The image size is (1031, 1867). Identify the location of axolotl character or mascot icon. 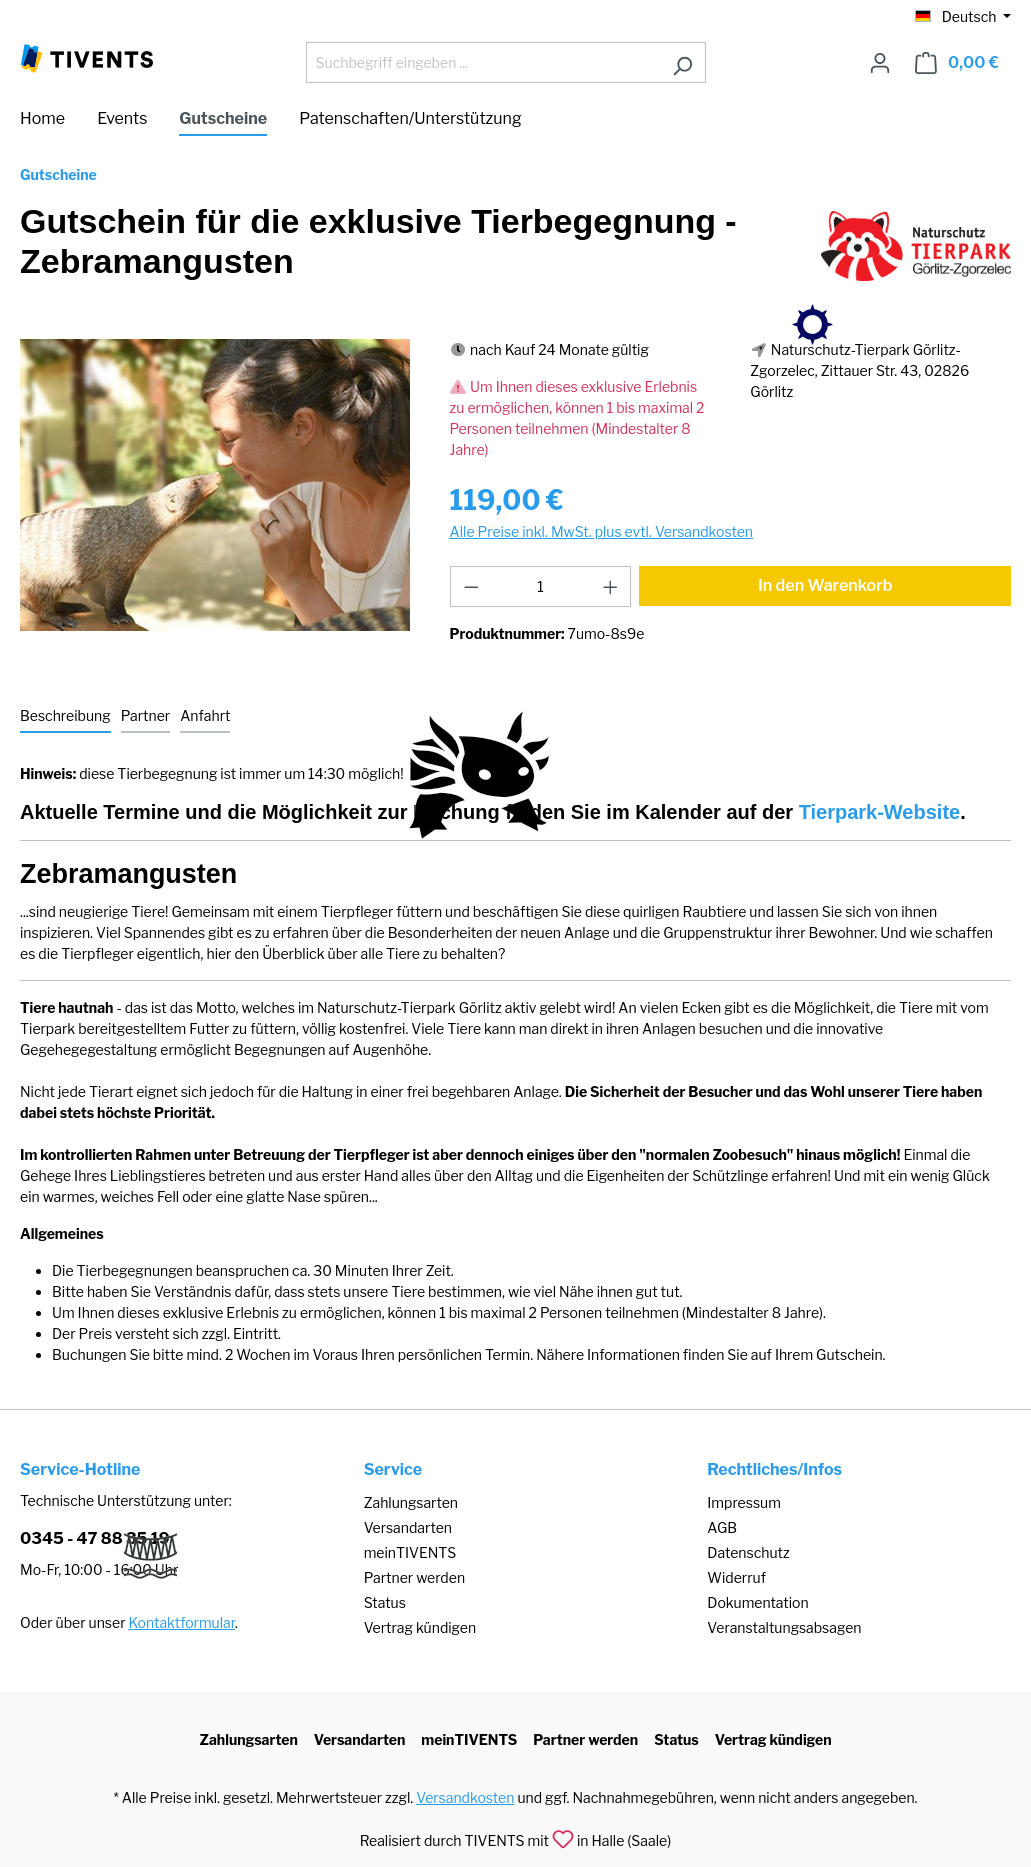
(479, 769).